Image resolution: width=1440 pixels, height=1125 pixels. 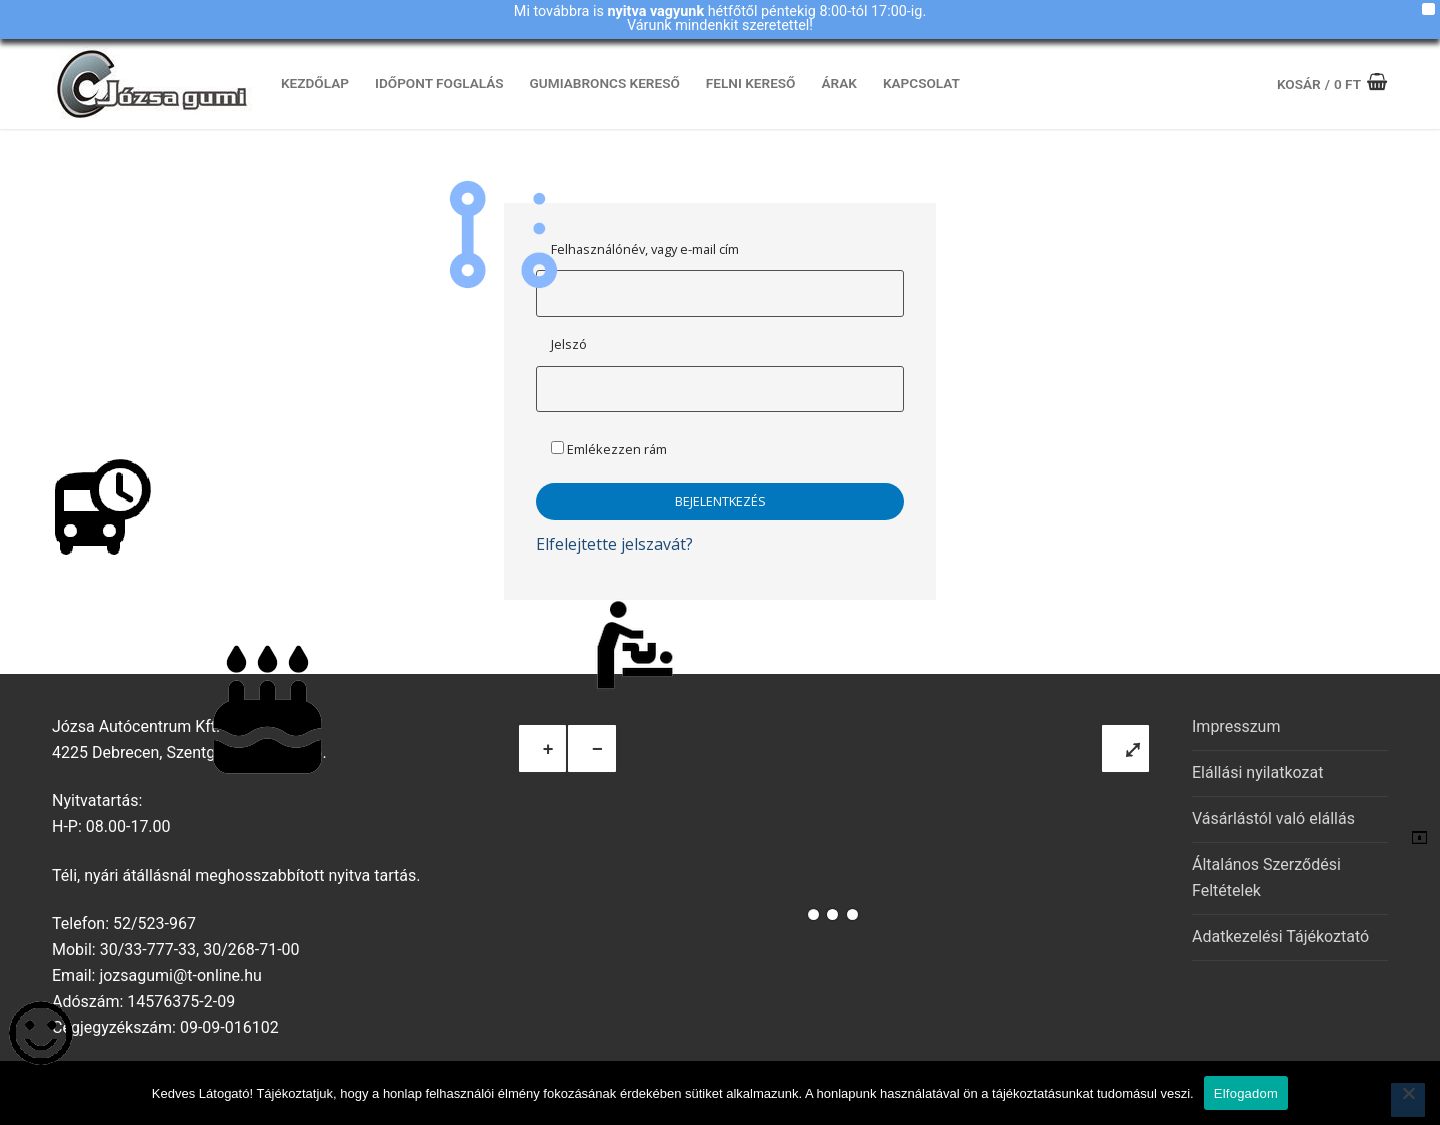 I want to click on rate your experience with a positive reaction, so click(x=41, y=1033).